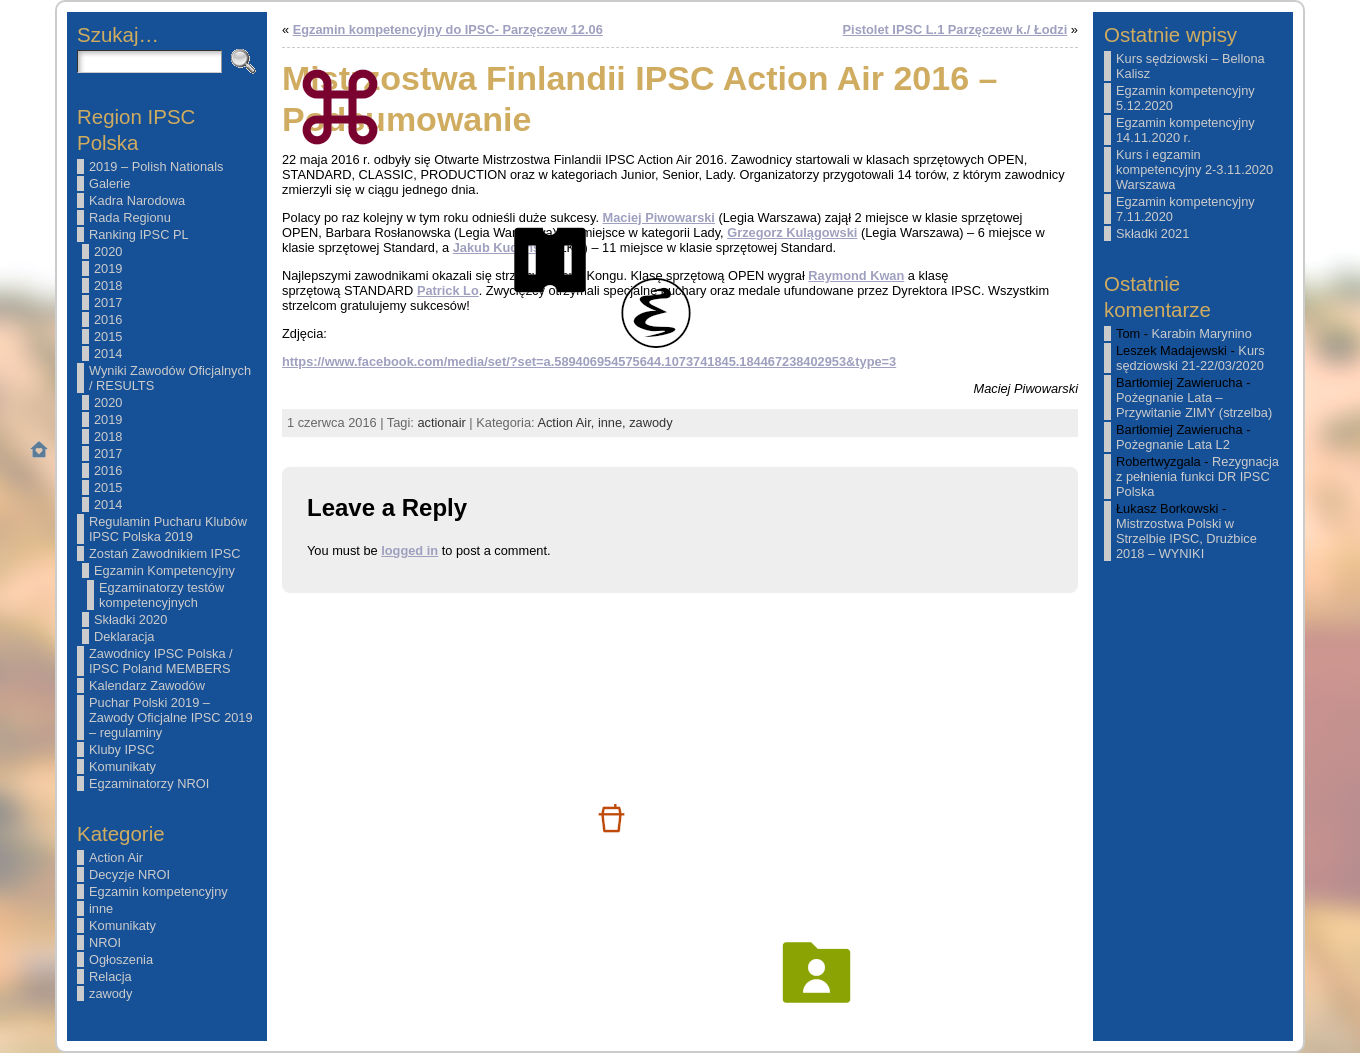  I want to click on view food and drink options, so click(611, 819).